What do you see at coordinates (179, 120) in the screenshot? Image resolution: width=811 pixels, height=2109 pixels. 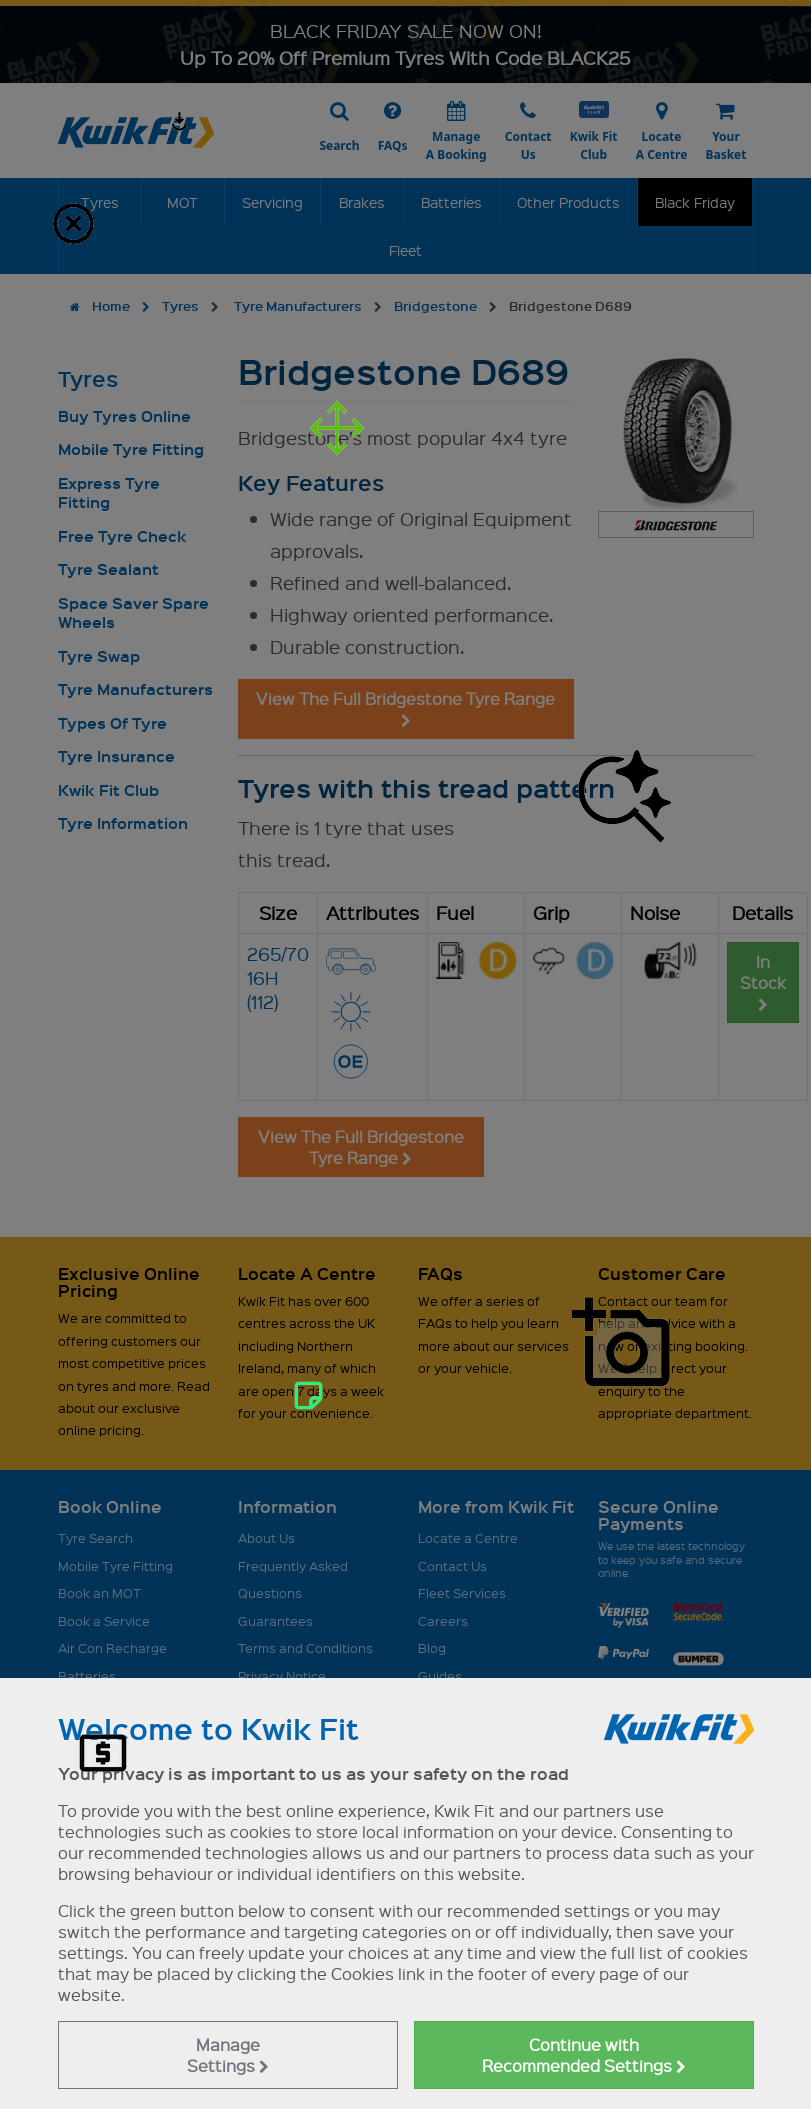 I see `download content to device` at bounding box center [179, 120].